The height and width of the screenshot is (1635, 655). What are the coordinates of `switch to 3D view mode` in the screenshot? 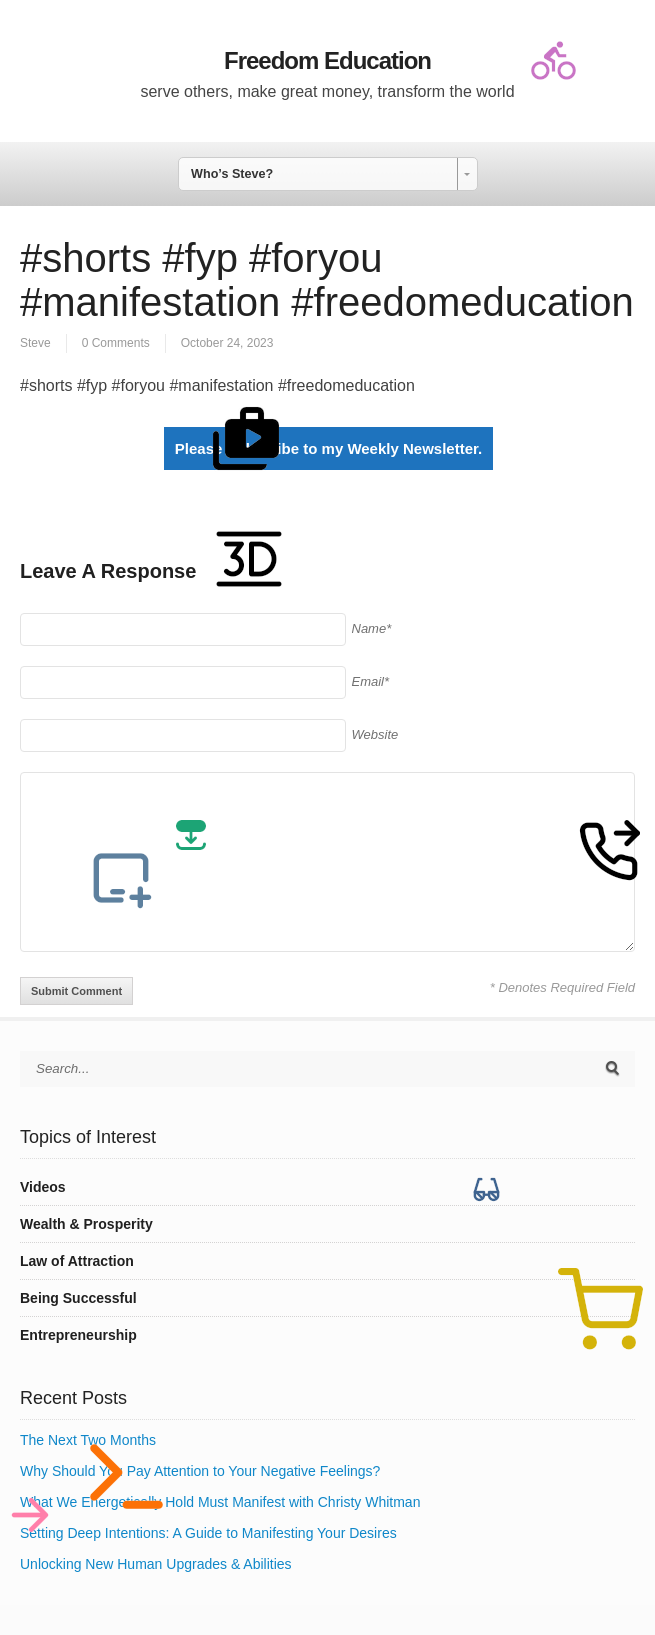 It's located at (249, 559).